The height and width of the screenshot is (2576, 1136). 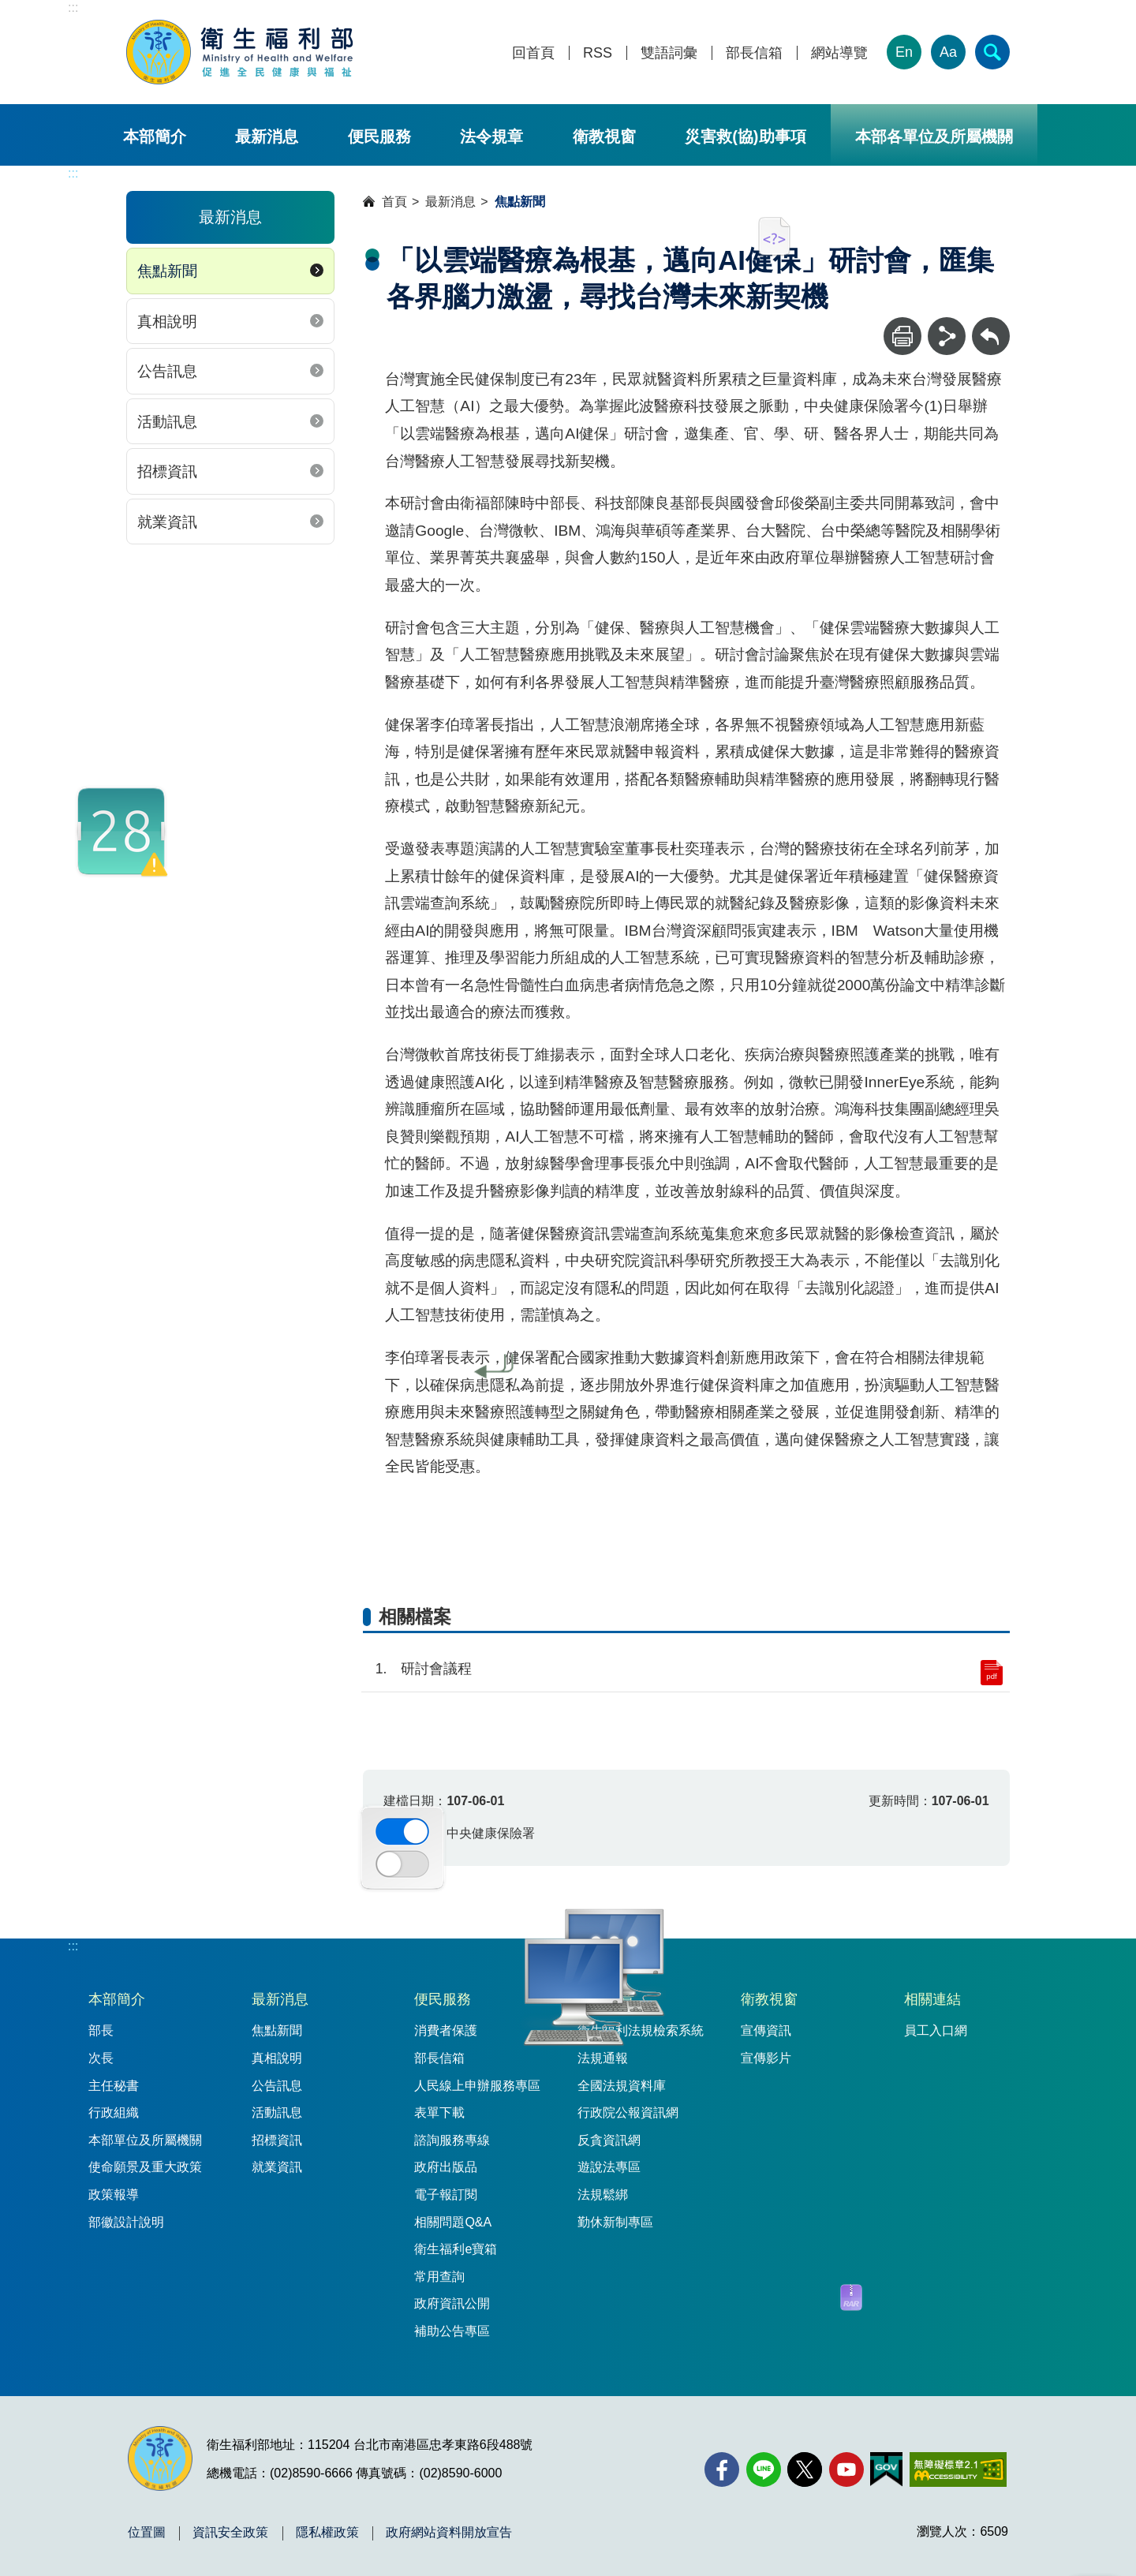 What do you see at coordinates (592, 1977) in the screenshot?
I see `indicates incoming network data transfer` at bounding box center [592, 1977].